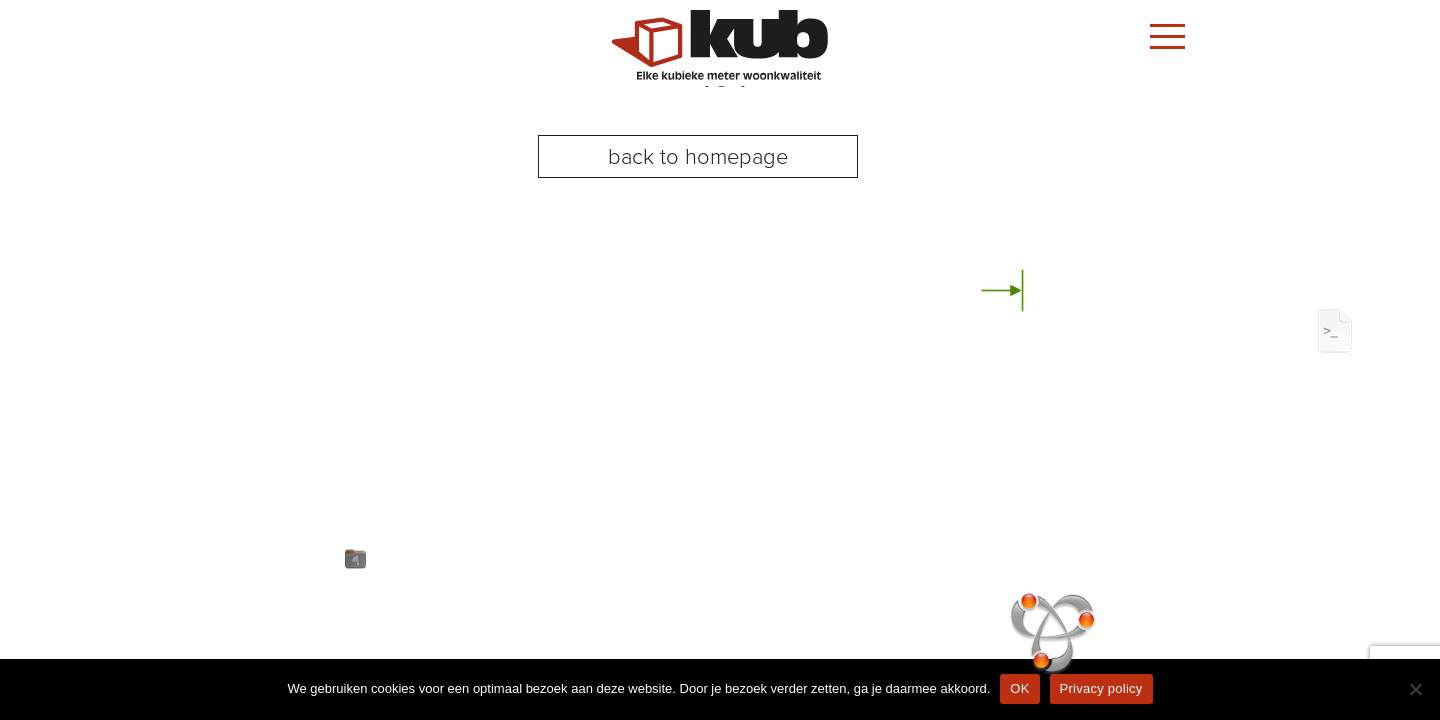  Describe the element at coordinates (355, 558) in the screenshot. I see `open insync cloud sync folder` at that location.